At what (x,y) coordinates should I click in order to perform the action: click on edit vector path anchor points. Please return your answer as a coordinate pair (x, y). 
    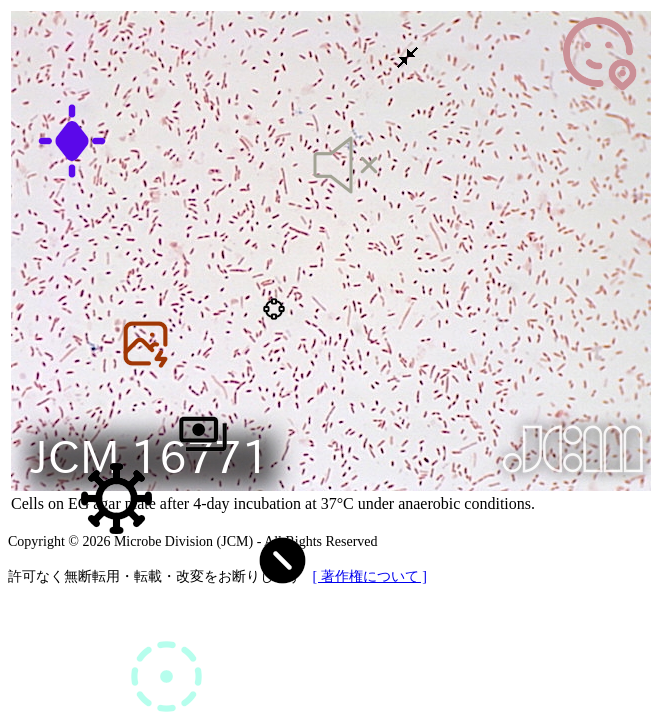
    Looking at the image, I should click on (274, 309).